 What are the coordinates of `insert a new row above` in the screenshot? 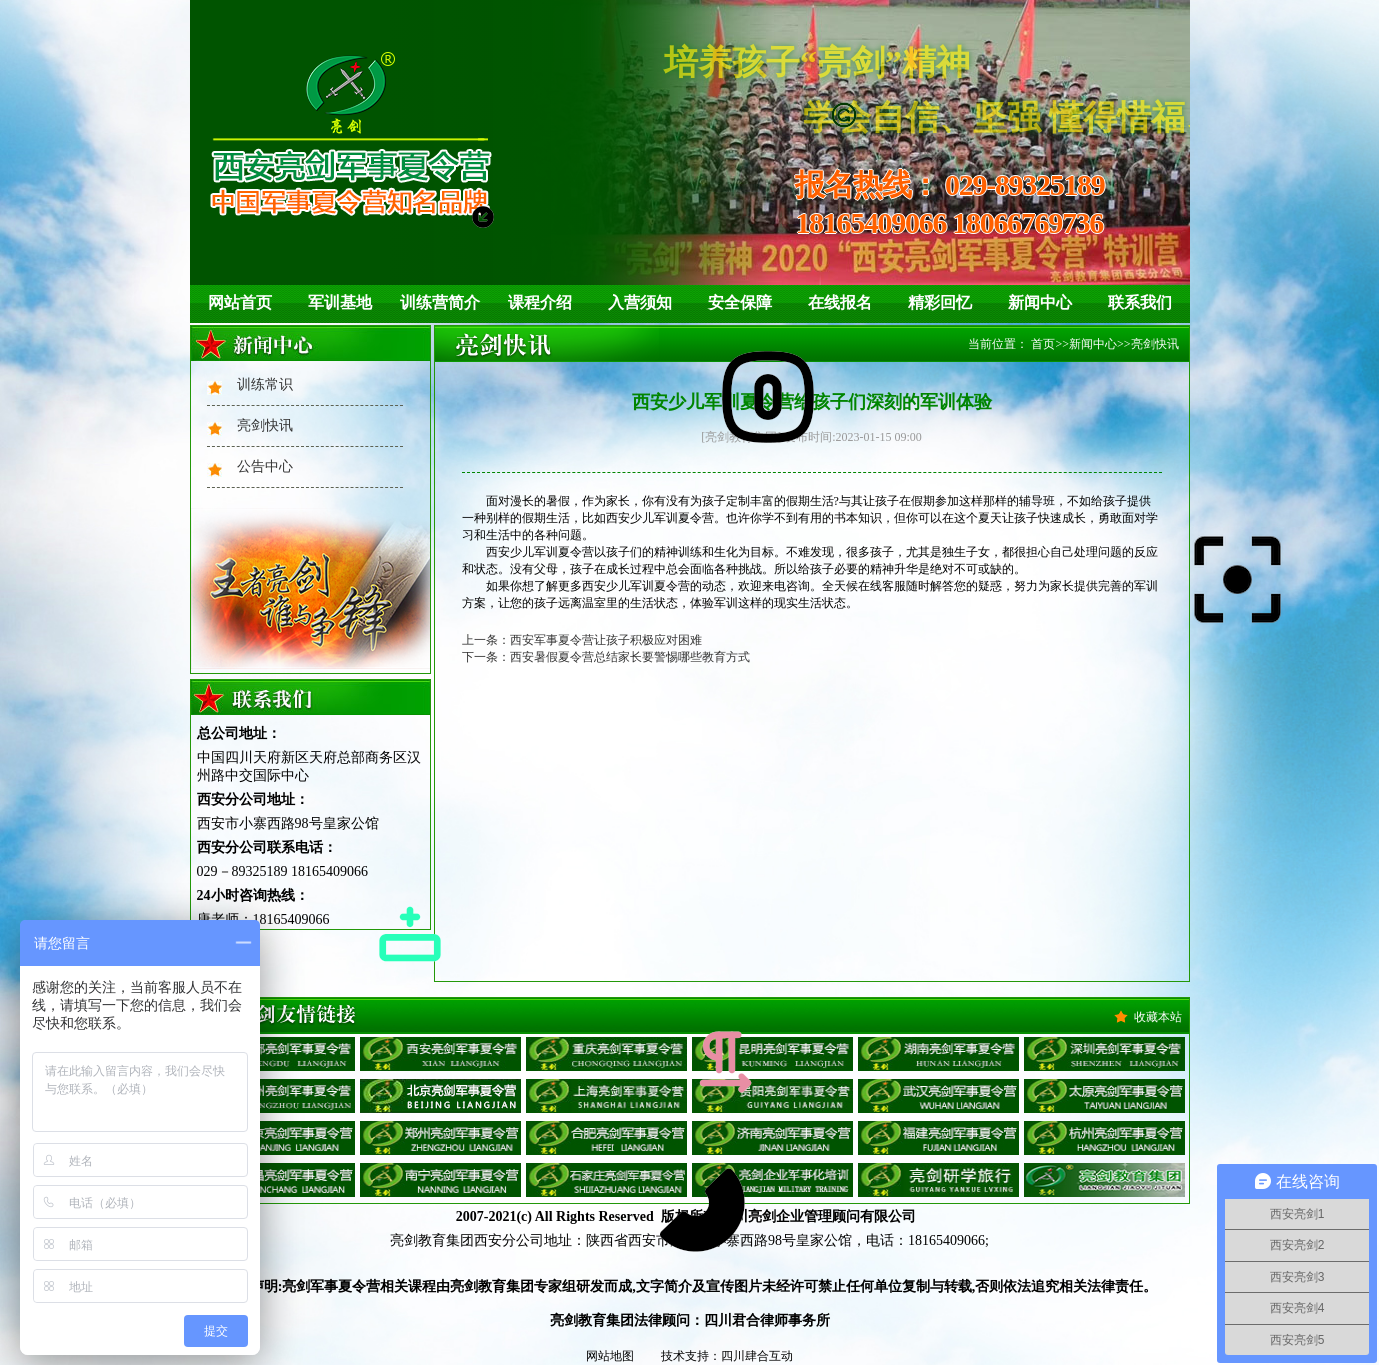 It's located at (410, 934).